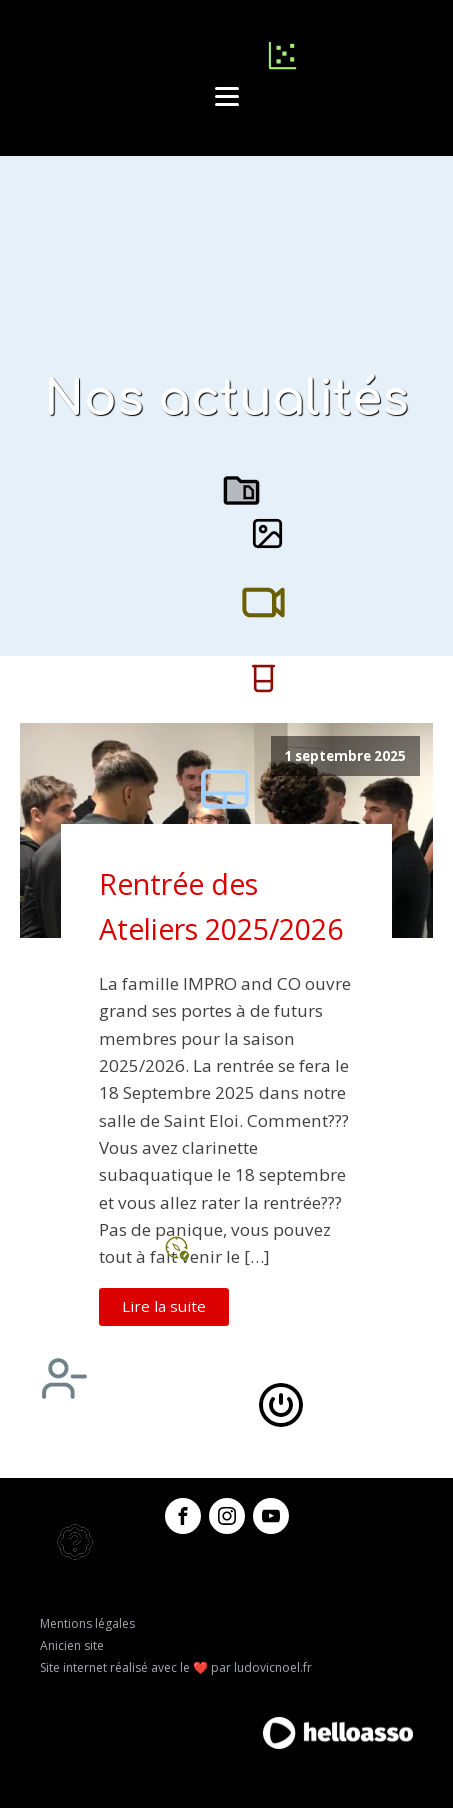  What do you see at coordinates (64, 1378) in the screenshot?
I see `remove a user or contact` at bounding box center [64, 1378].